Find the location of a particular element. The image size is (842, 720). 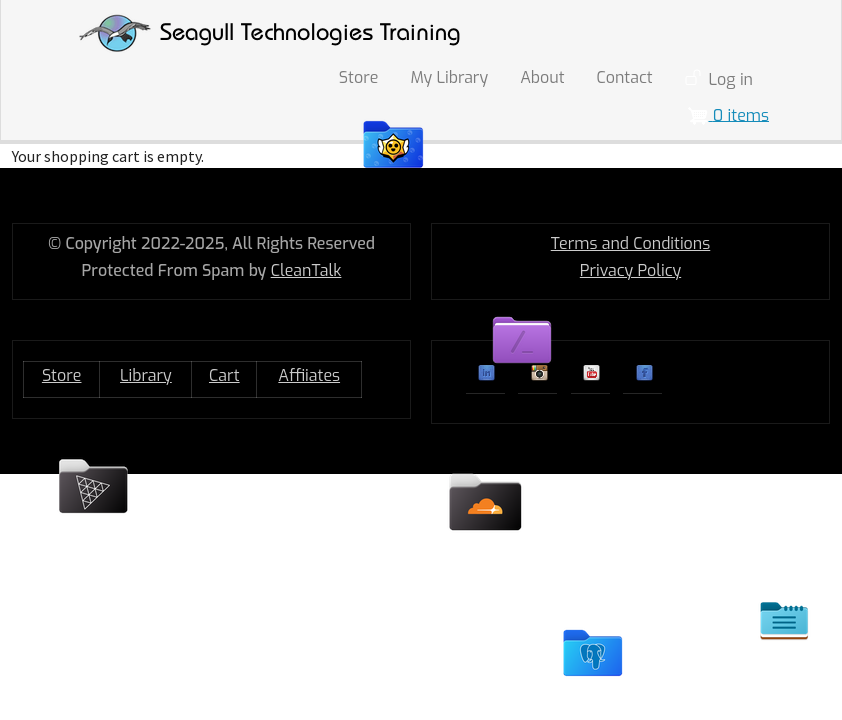

open notes or documents folder is located at coordinates (784, 622).